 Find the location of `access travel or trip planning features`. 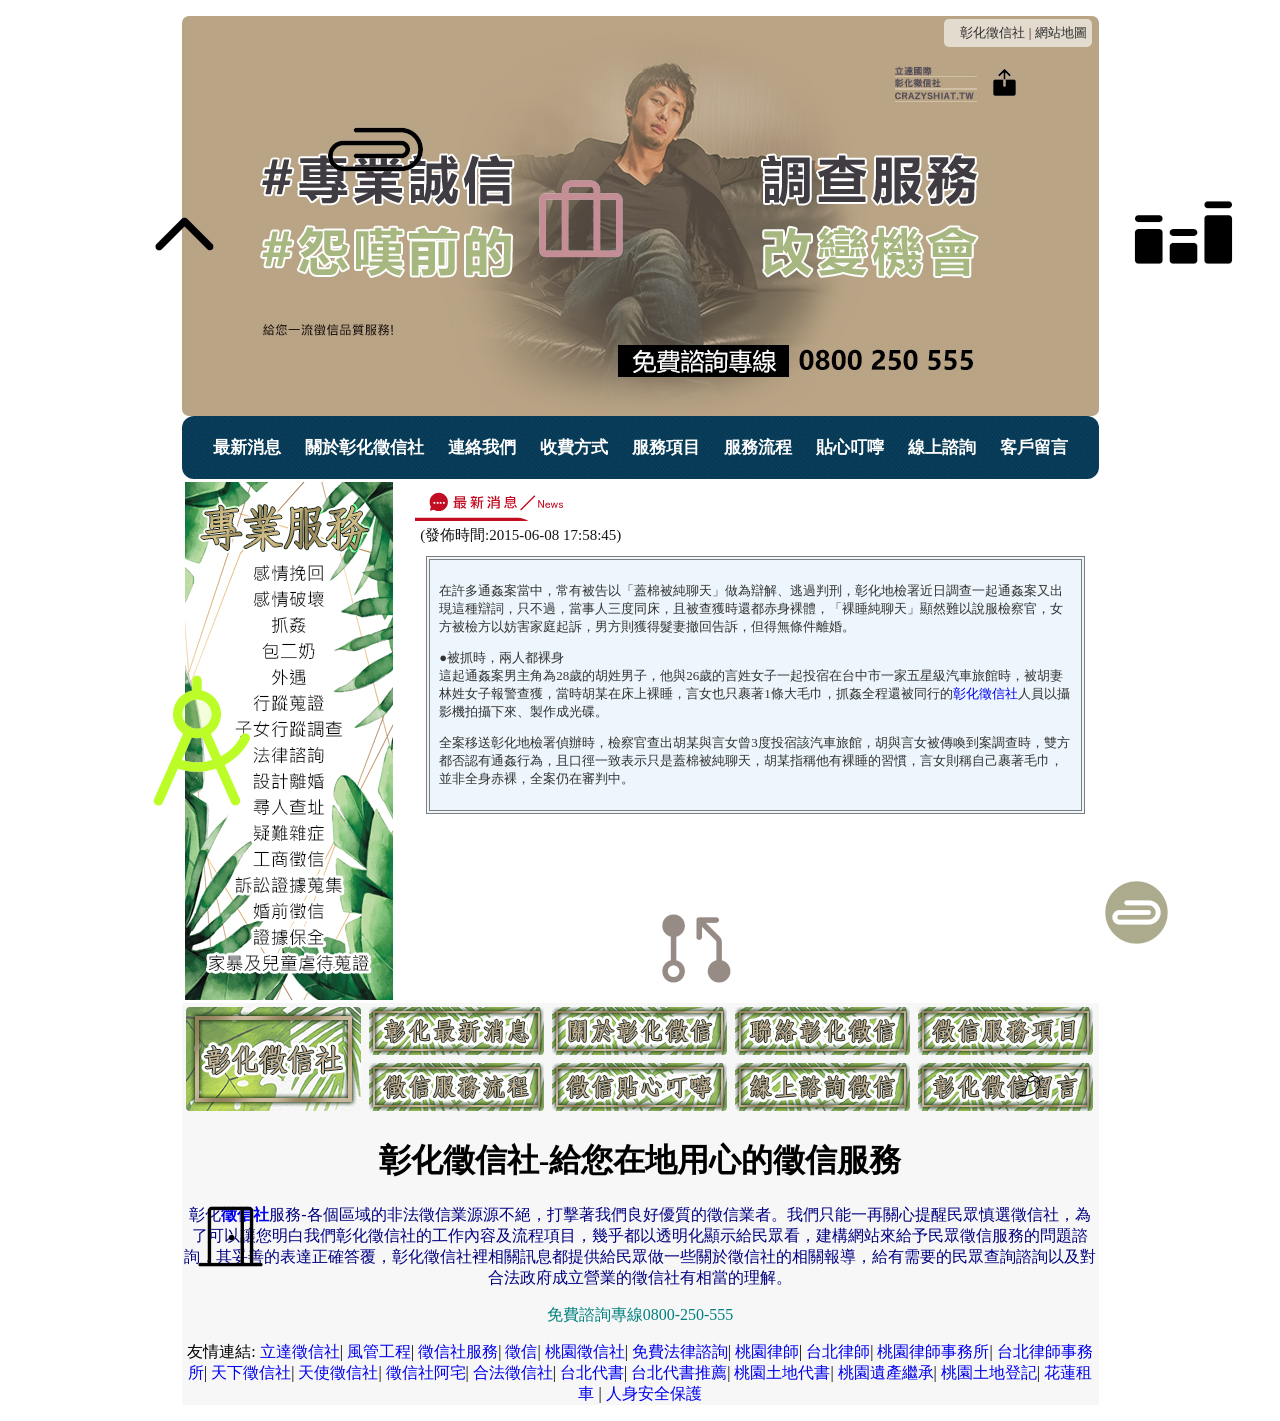

access travel or trip planning features is located at coordinates (581, 222).